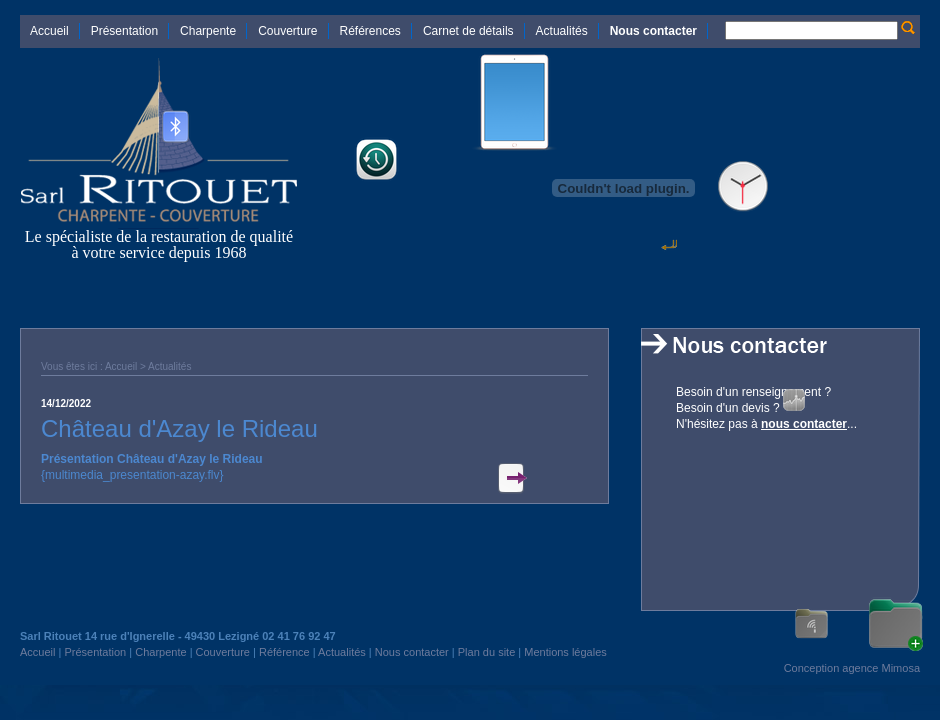 This screenshot has height=720, width=940. I want to click on indicates bluetooth is currently active and connected, so click(175, 126).